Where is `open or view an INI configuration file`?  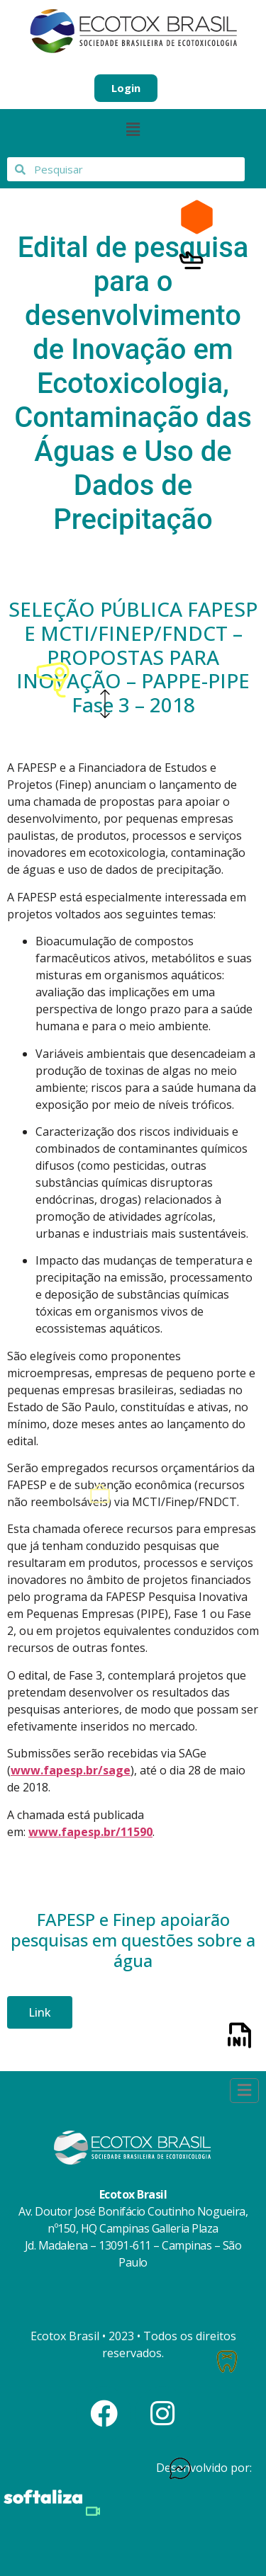
open or view an INI configuration file is located at coordinates (240, 2035).